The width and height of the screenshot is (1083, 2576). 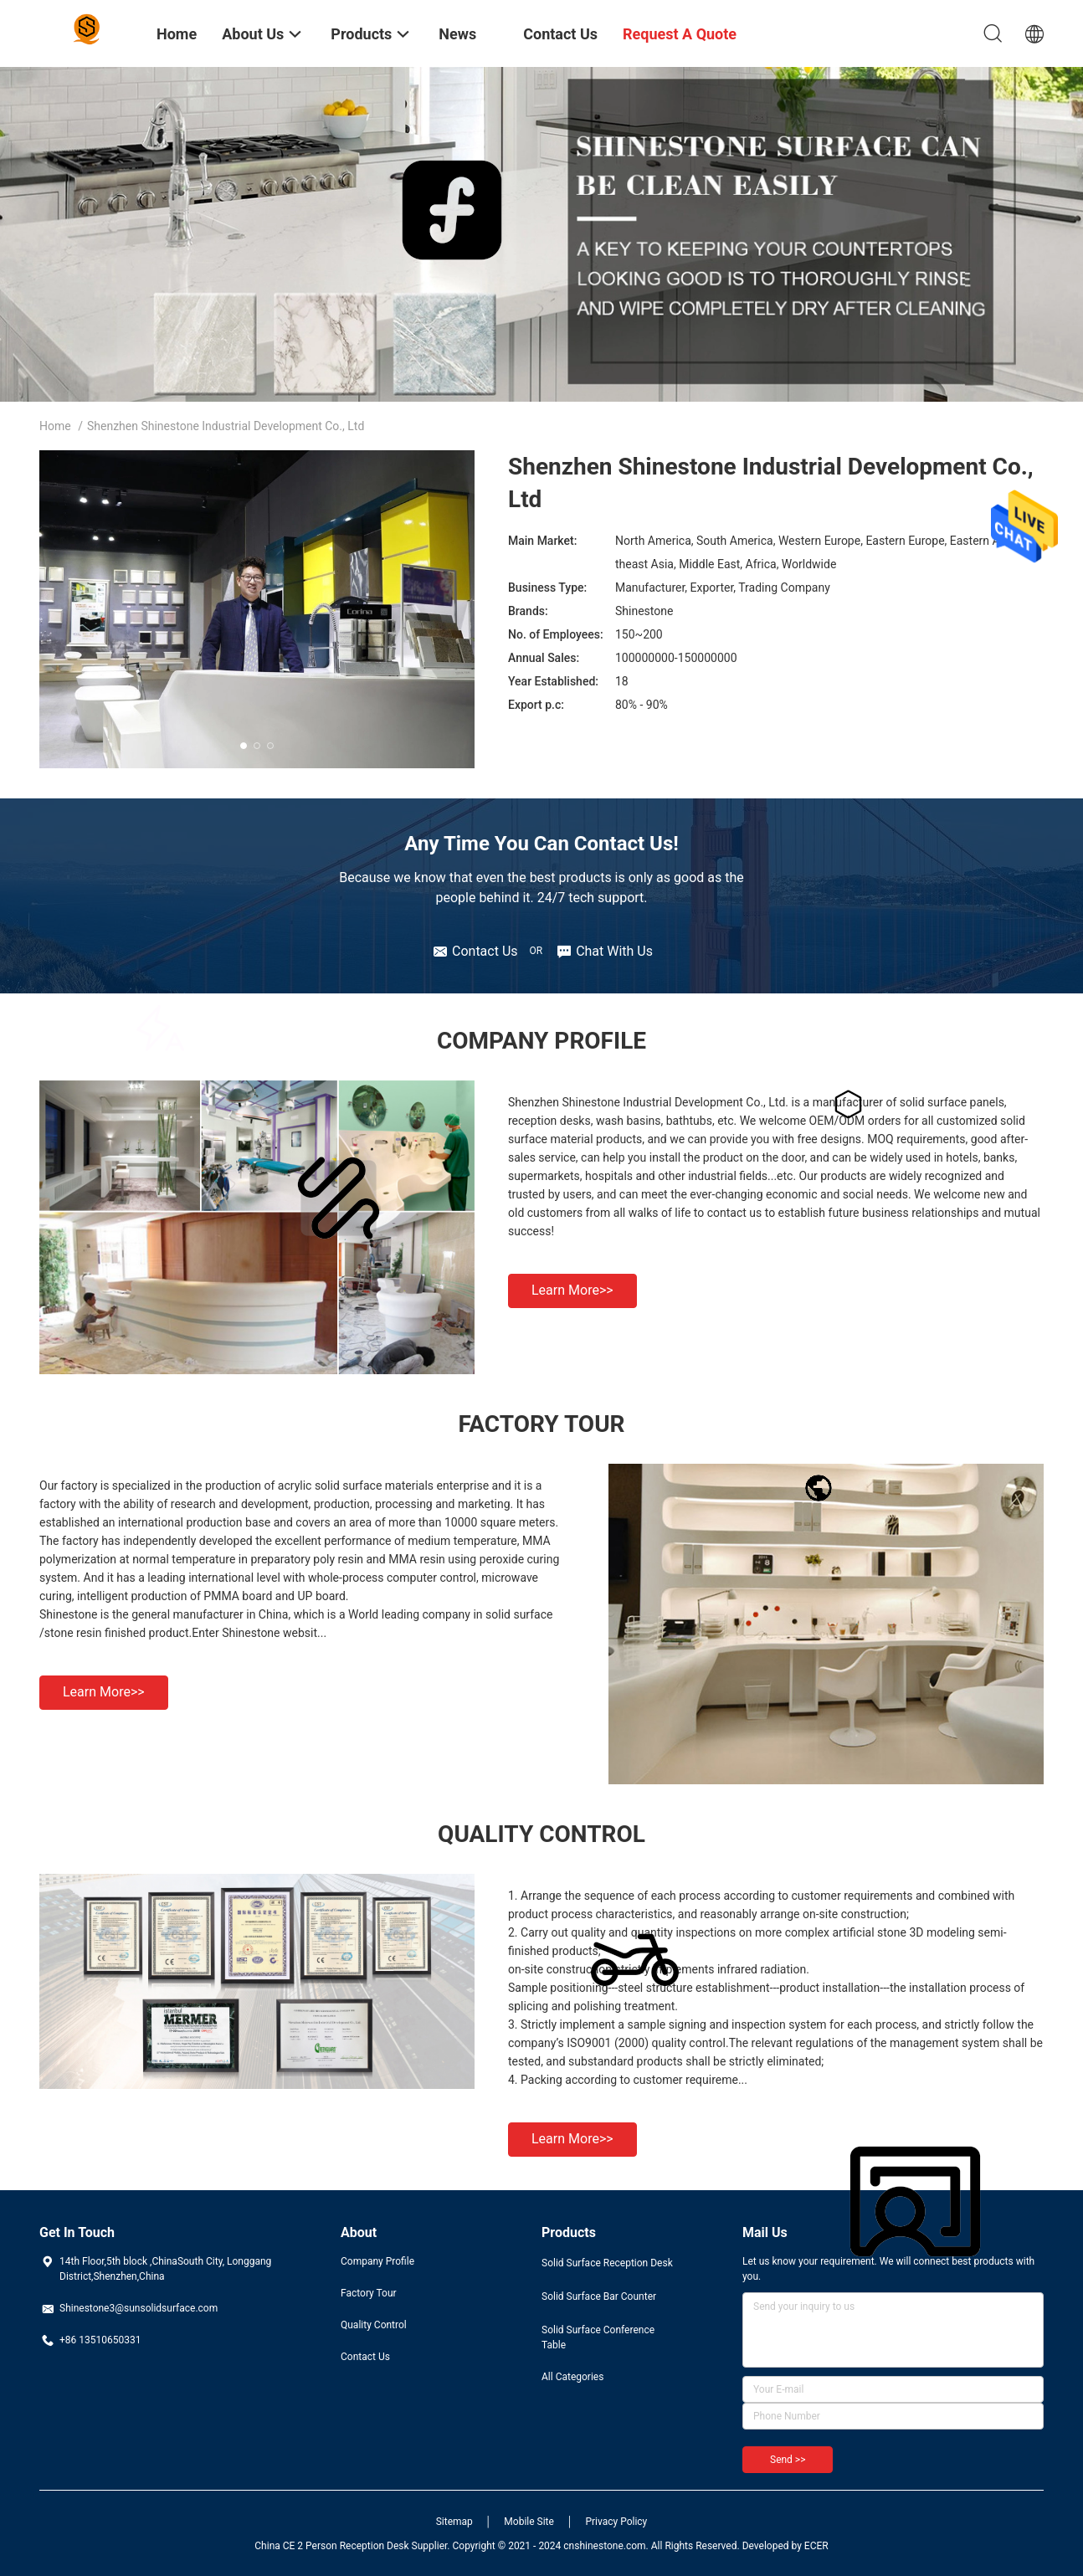 What do you see at coordinates (452, 210) in the screenshot?
I see `access function or formula editor` at bounding box center [452, 210].